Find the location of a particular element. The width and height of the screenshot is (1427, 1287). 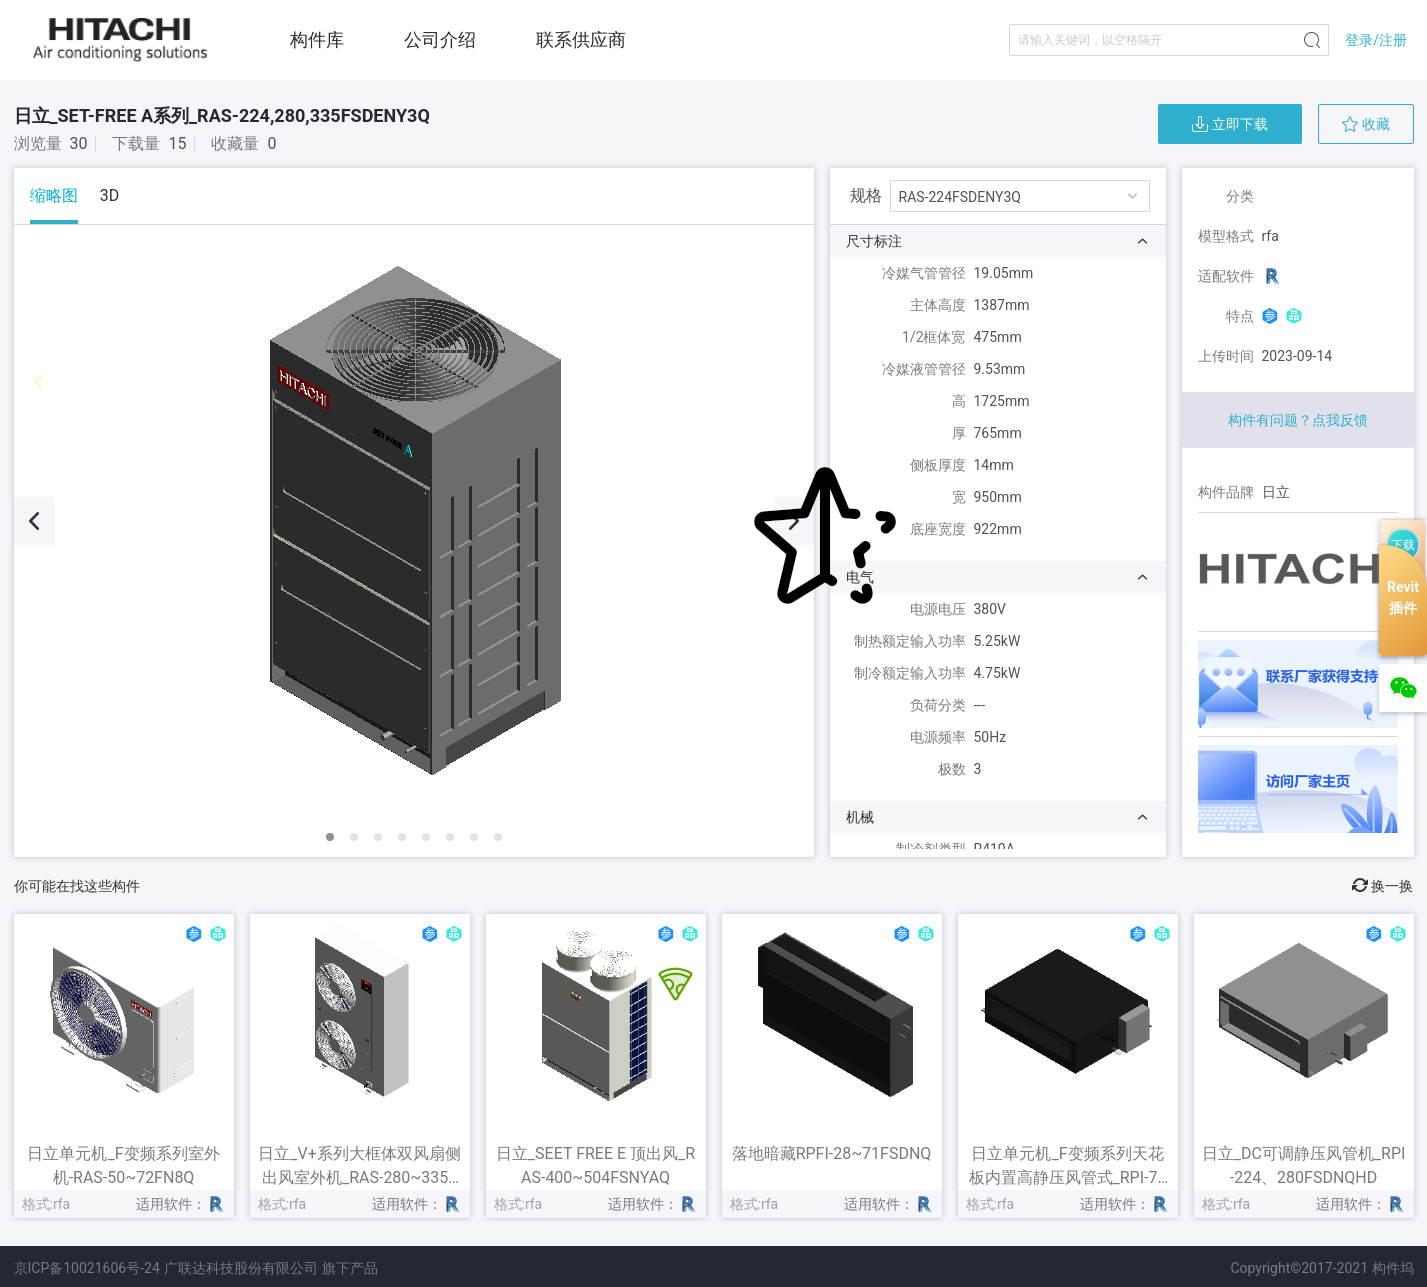

indicates a partial or half rating is located at coordinates (825, 538).